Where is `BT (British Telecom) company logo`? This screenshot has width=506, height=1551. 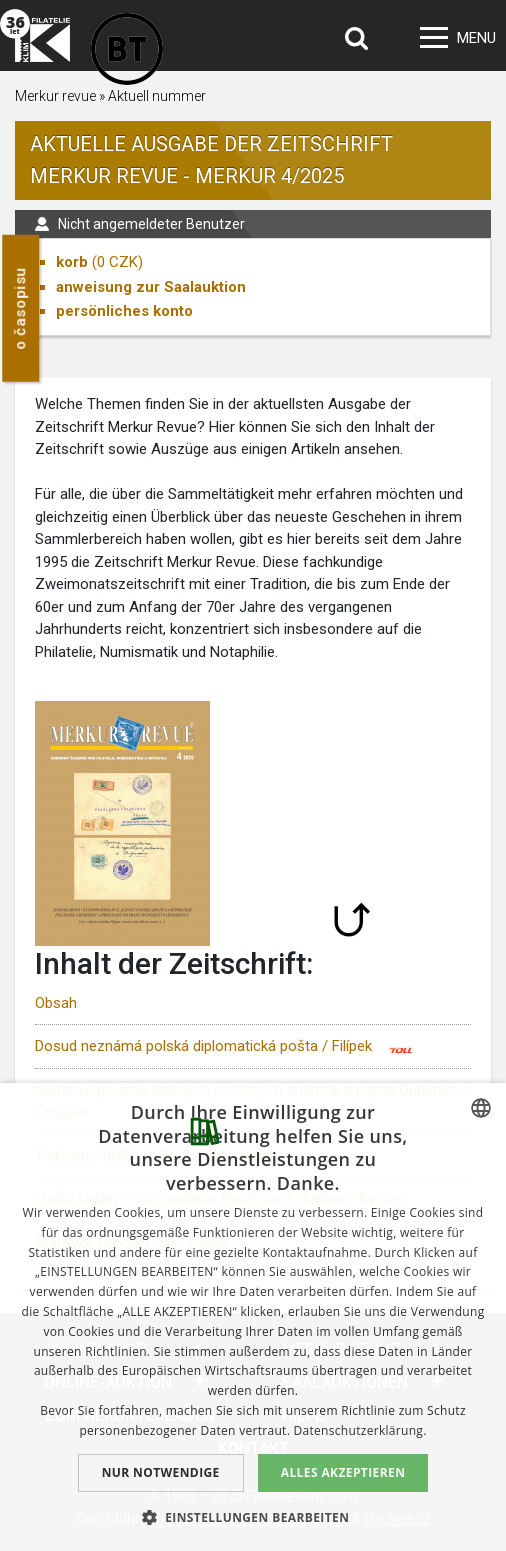 BT (British Telecom) company logo is located at coordinates (127, 49).